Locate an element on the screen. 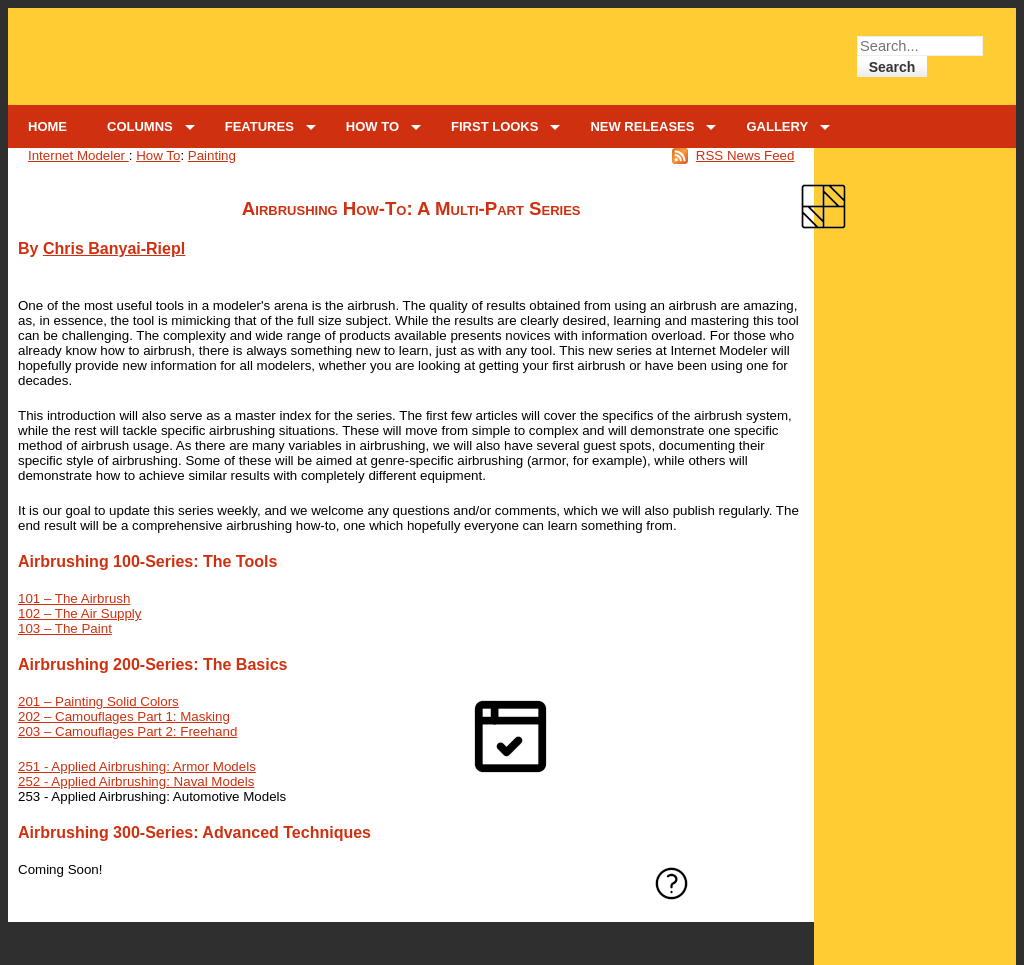 This screenshot has height=965, width=1024. browser verification complete is located at coordinates (510, 736).